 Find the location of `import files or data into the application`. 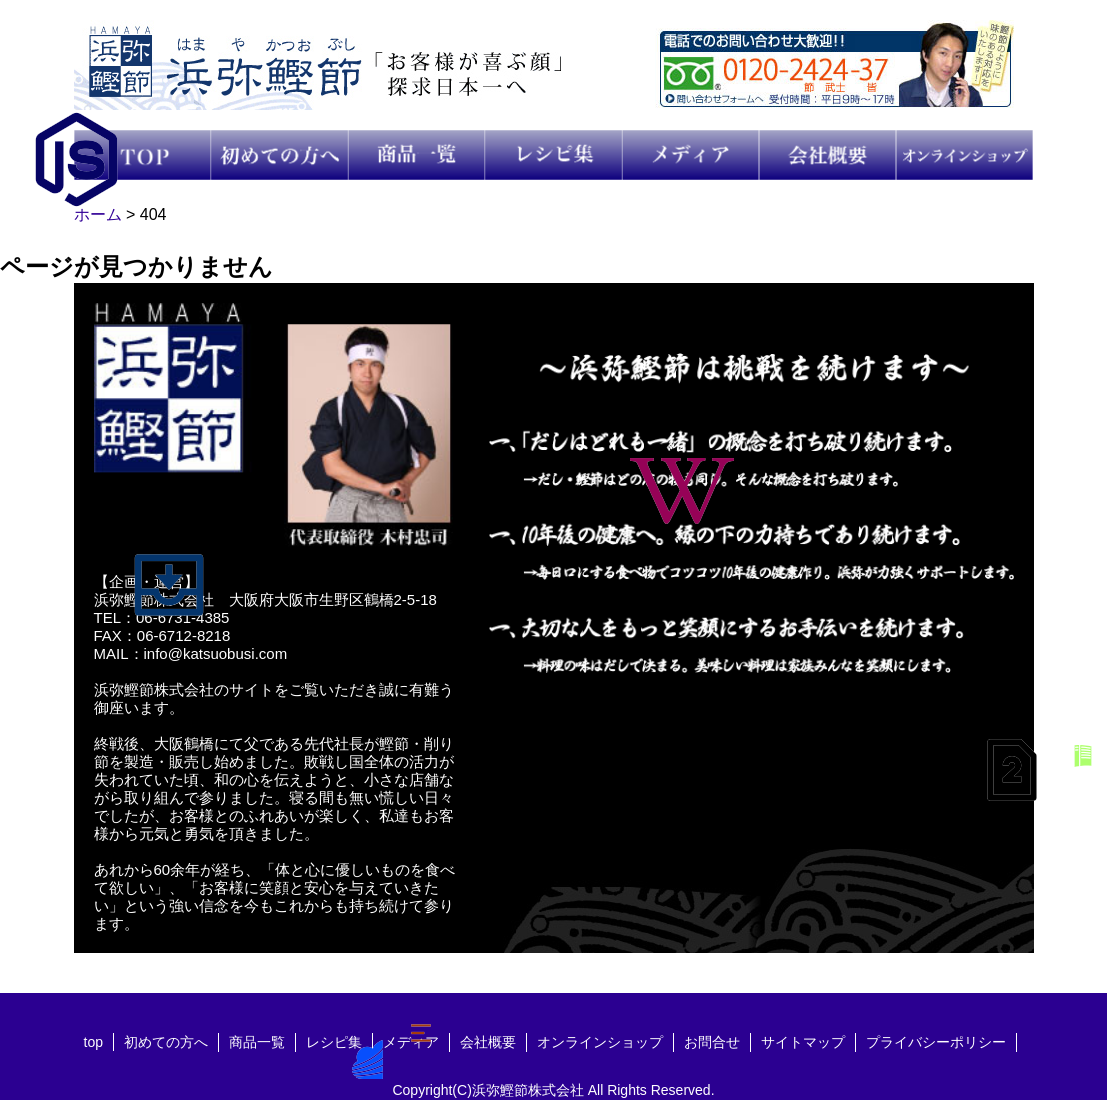

import files or data into the application is located at coordinates (169, 585).